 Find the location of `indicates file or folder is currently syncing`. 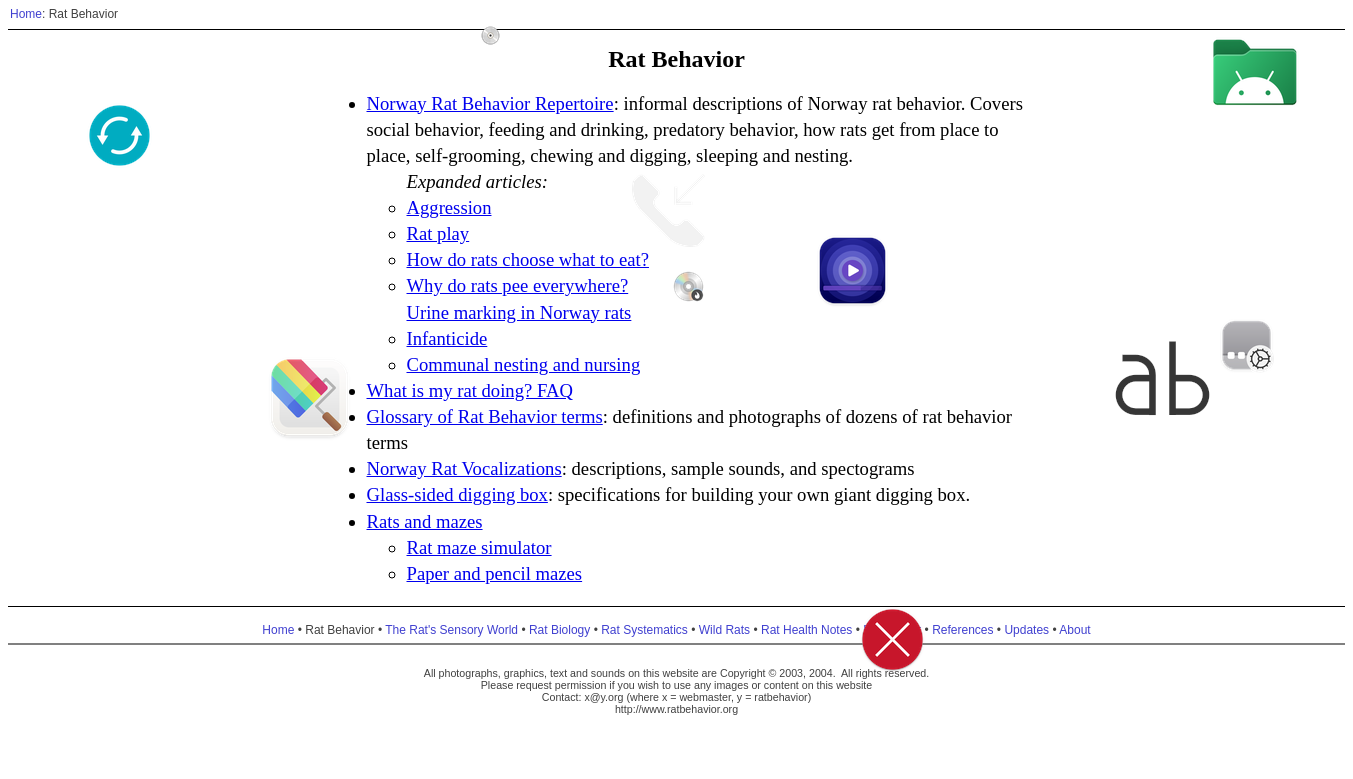

indicates file or folder is currently syncing is located at coordinates (119, 135).